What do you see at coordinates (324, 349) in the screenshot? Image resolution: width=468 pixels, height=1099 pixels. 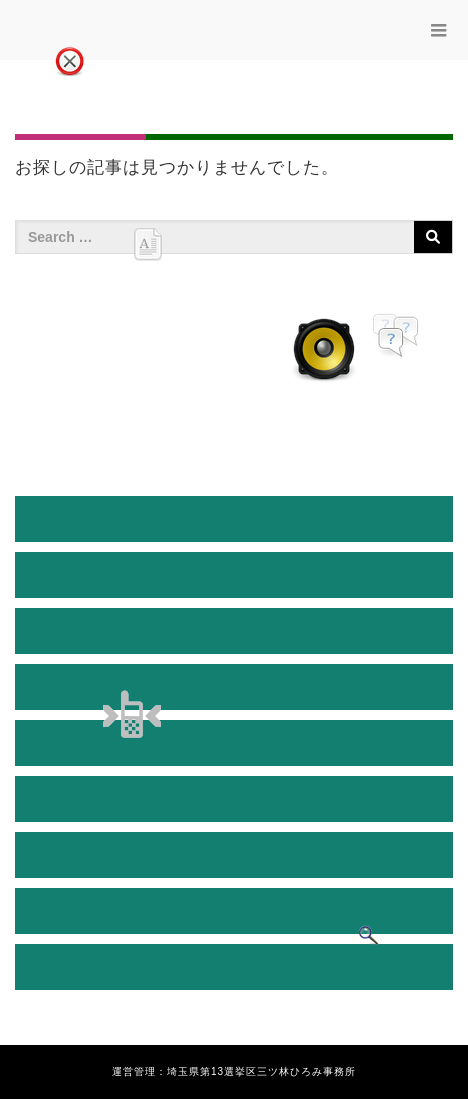 I see `adjust speaker or audio output settings` at bounding box center [324, 349].